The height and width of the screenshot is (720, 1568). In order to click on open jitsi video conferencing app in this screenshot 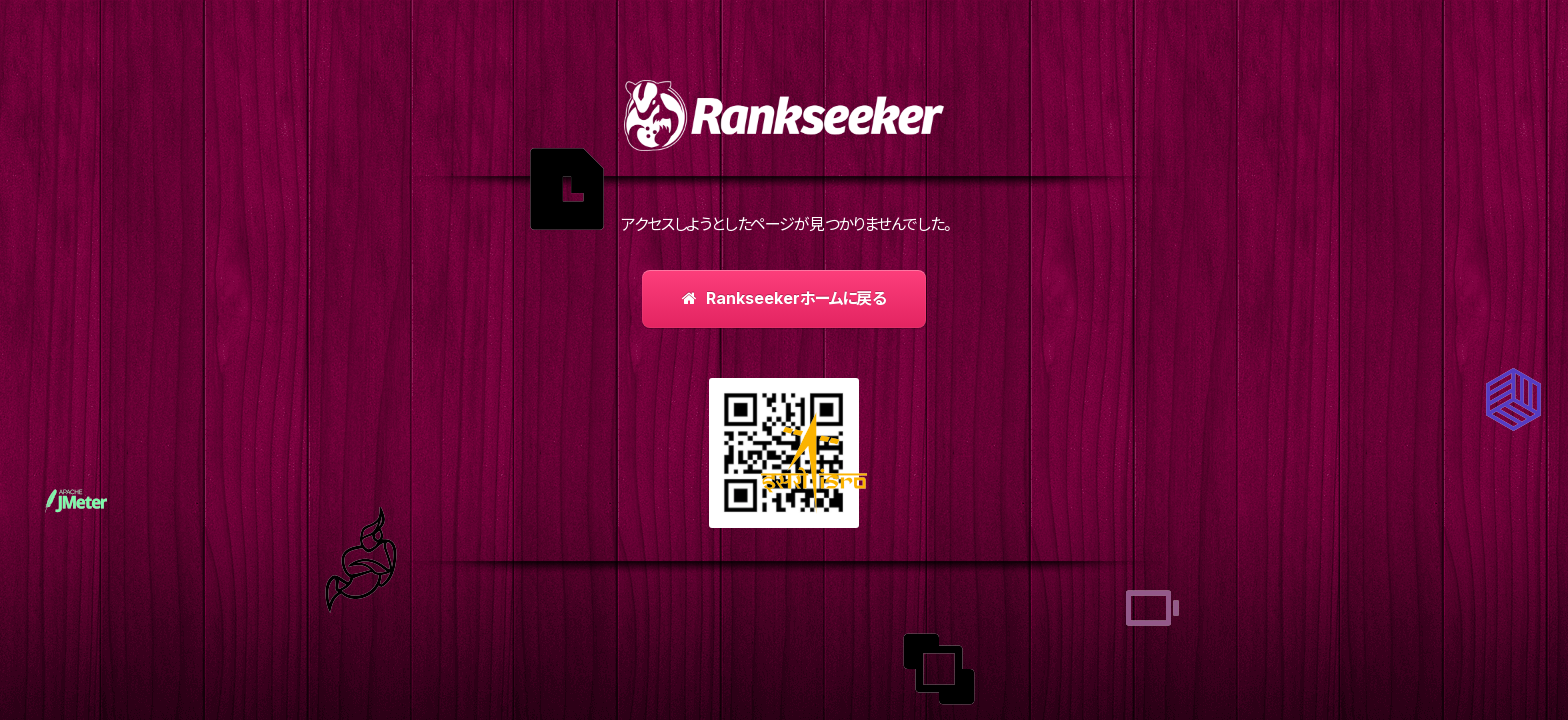, I will do `click(361, 560)`.